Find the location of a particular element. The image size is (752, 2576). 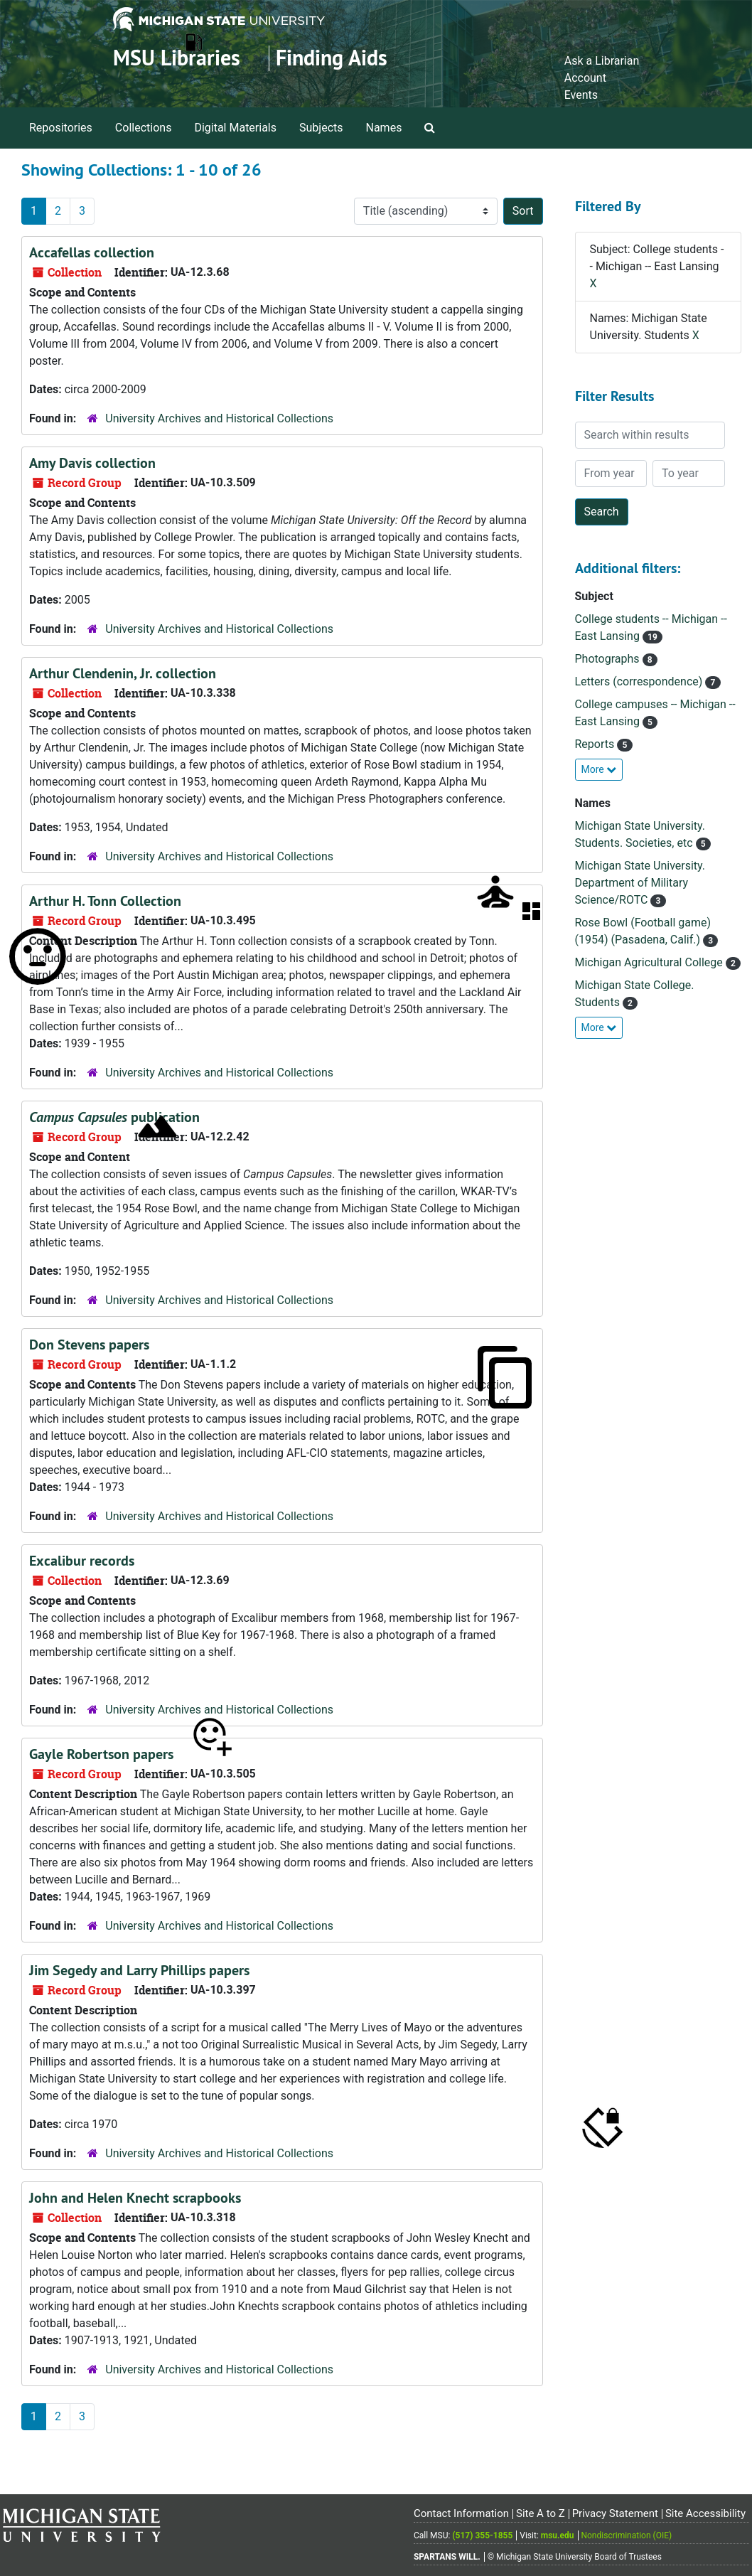

lock screen rotation to current orientation is located at coordinates (603, 2127).